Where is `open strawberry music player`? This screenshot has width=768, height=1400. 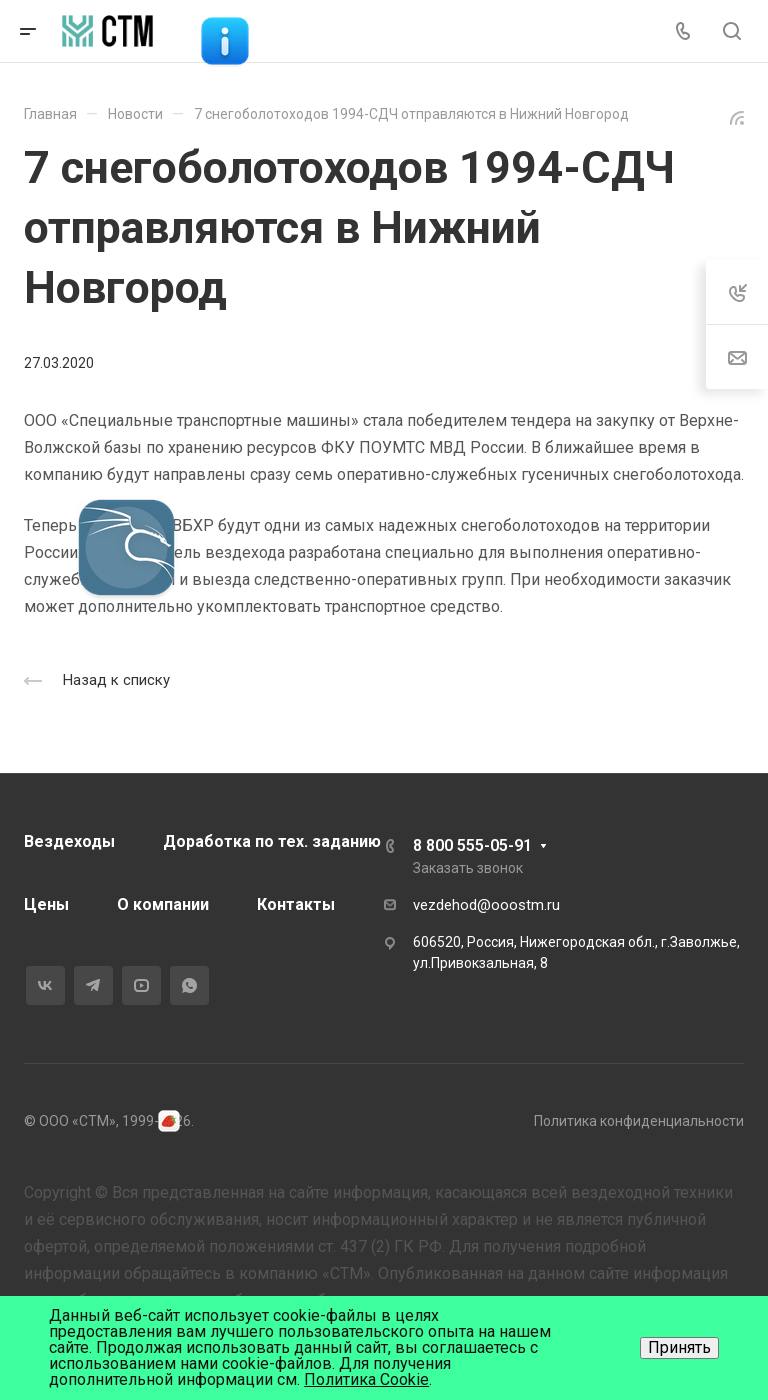 open strawberry music player is located at coordinates (169, 1121).